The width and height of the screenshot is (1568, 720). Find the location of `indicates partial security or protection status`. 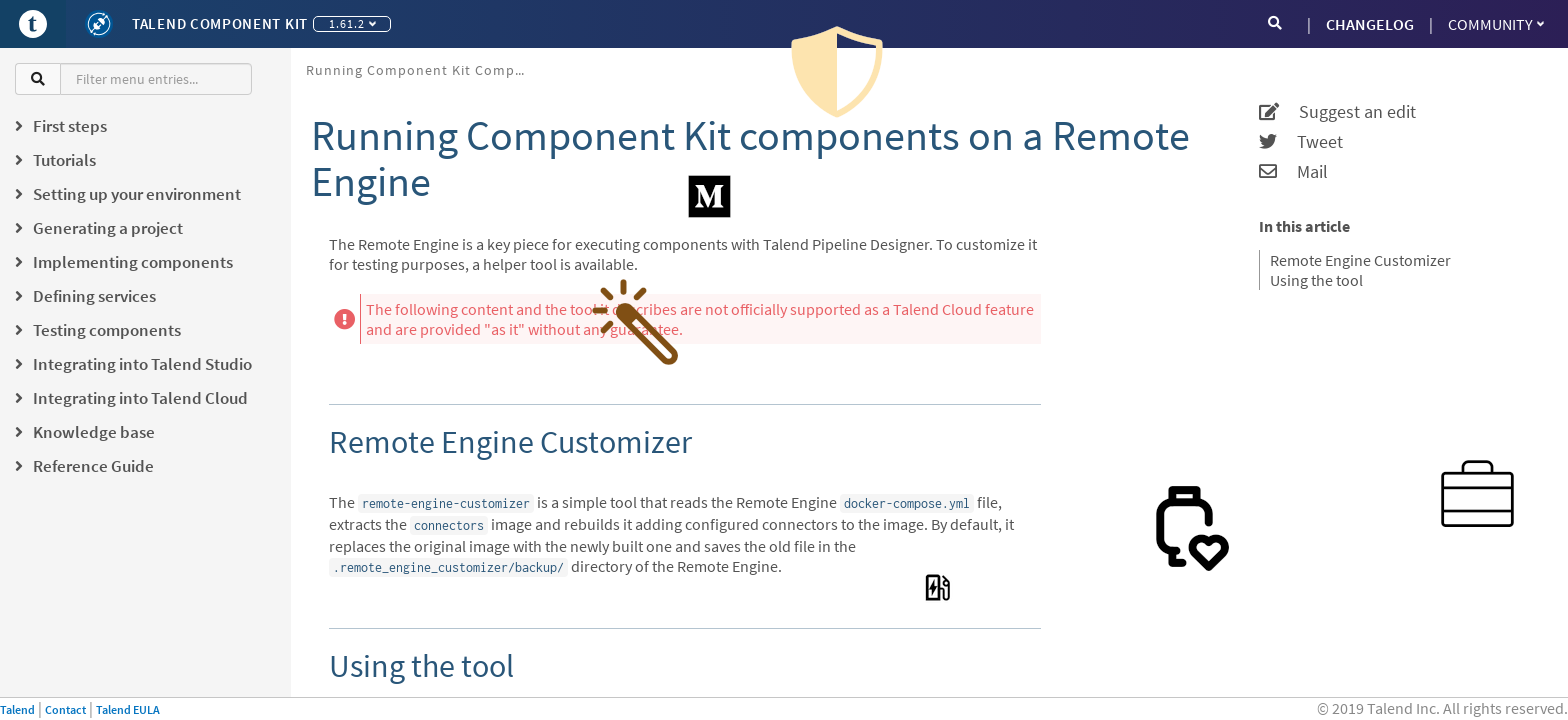

indicates partial security or protection status is located at coordinates (837, 72).